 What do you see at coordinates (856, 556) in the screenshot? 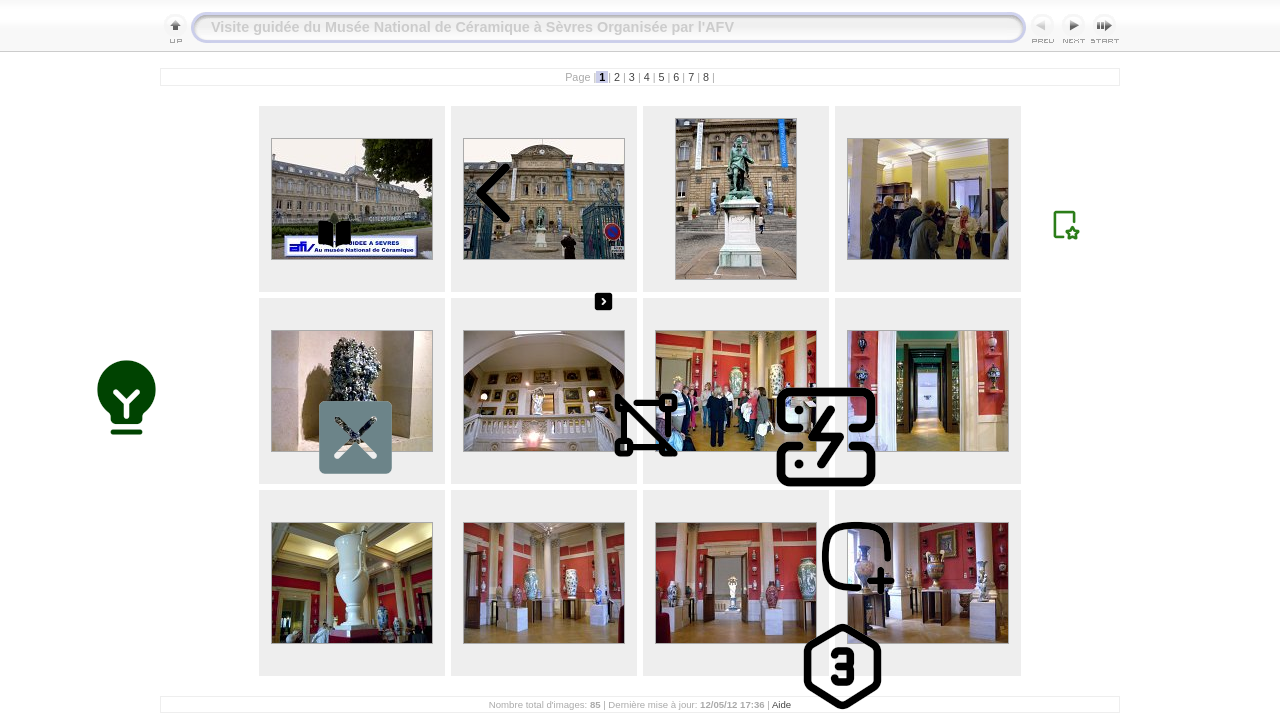
I see `add a new item or create new content` at bounding box center [856, 556].